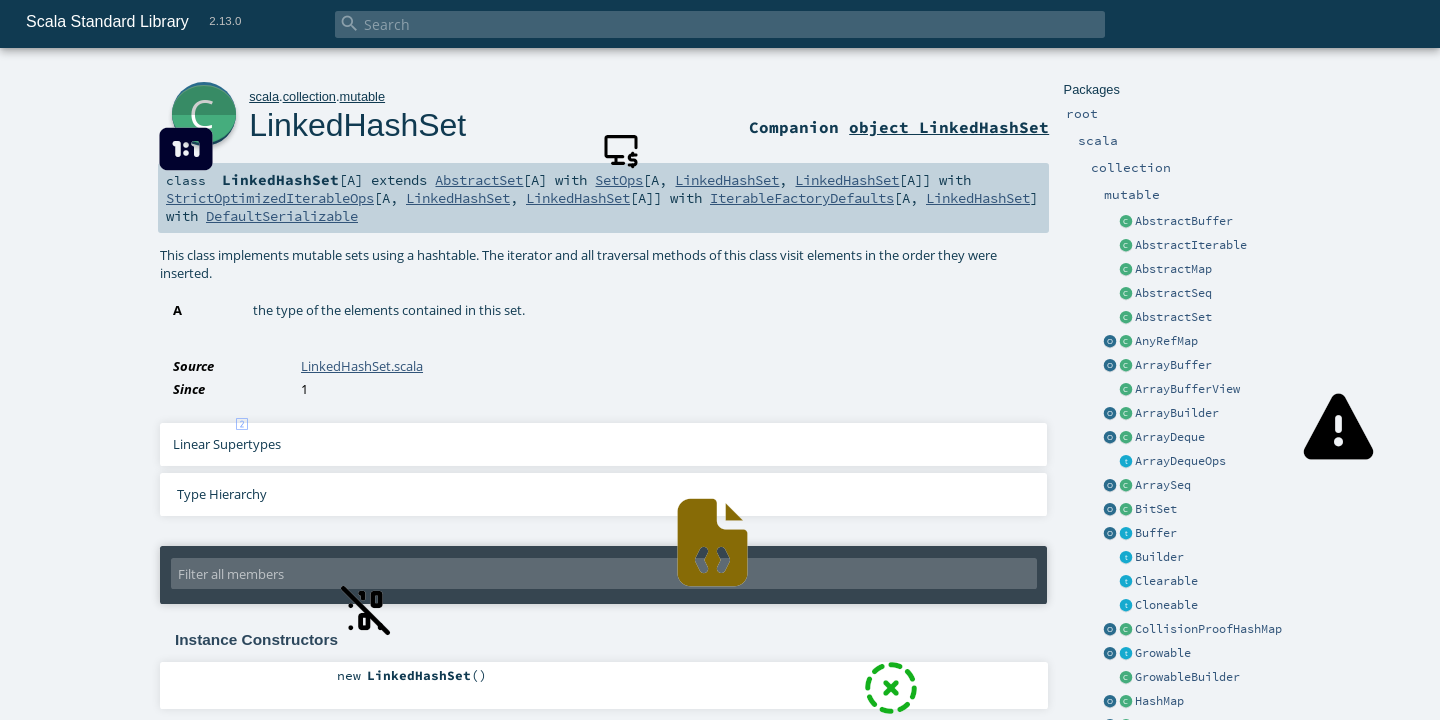 This screenshot has width=1440, height=720. What do you see at coordinates (365, 610) in the screenshot?
I see `binary data or code view is disabled` at bounding box center [365, 610].